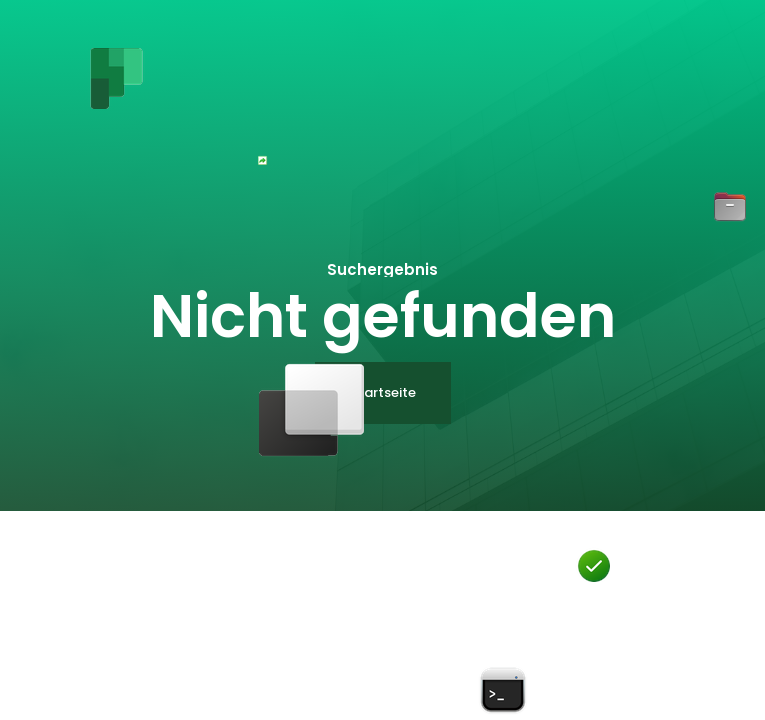  I want to click on indicates a shared file or folder, so click(269, 153).